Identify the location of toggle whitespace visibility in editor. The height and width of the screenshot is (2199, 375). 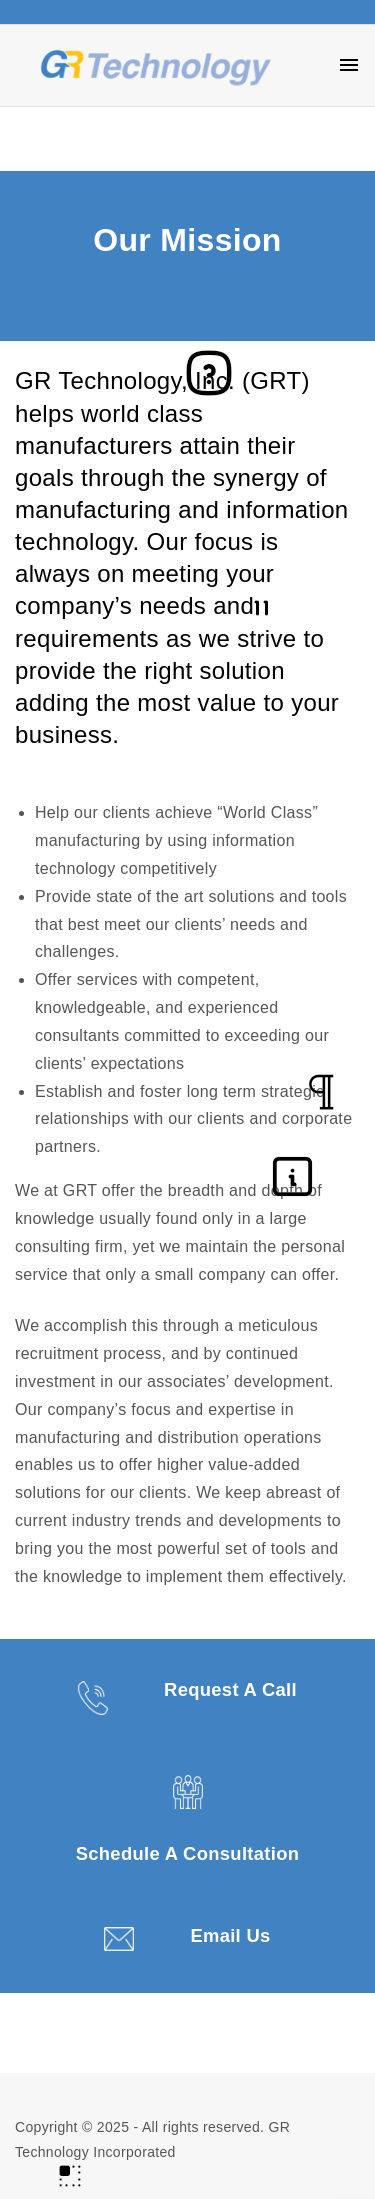
(322, 1093).